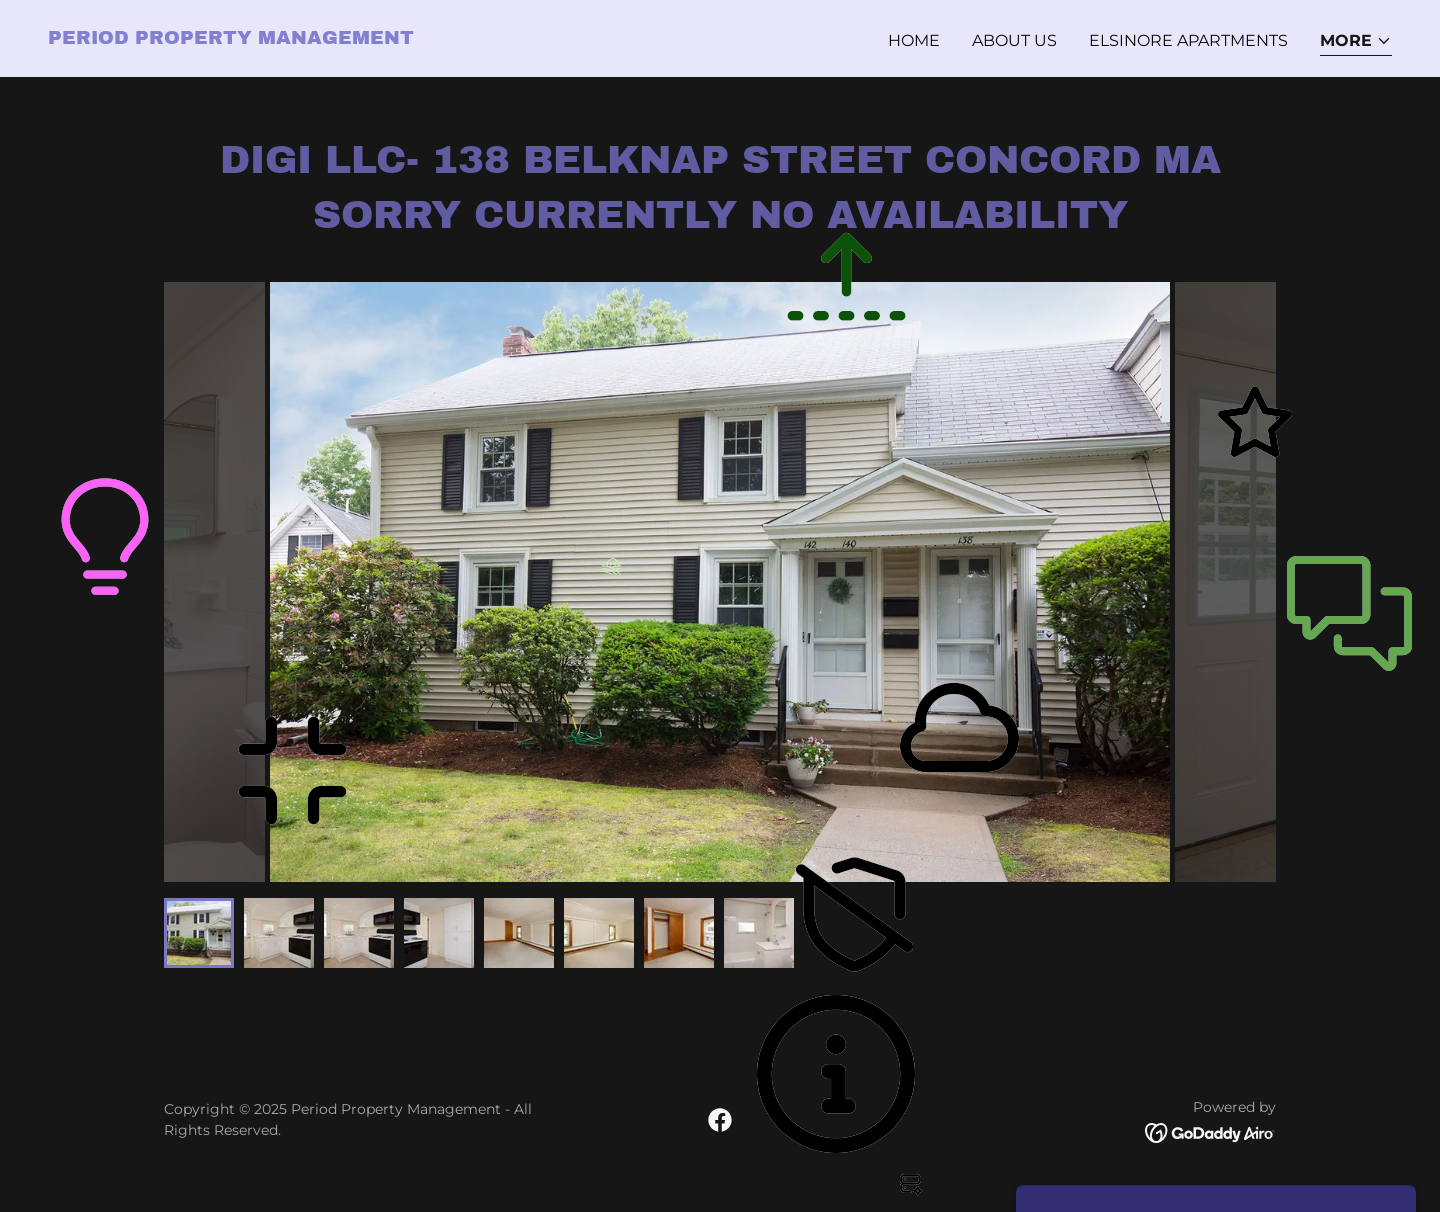 This screenshot has height=1212, width=1440. Describe the element at coordinates (836, 1074) in the screenshot. I see `view more information or details` at that location.